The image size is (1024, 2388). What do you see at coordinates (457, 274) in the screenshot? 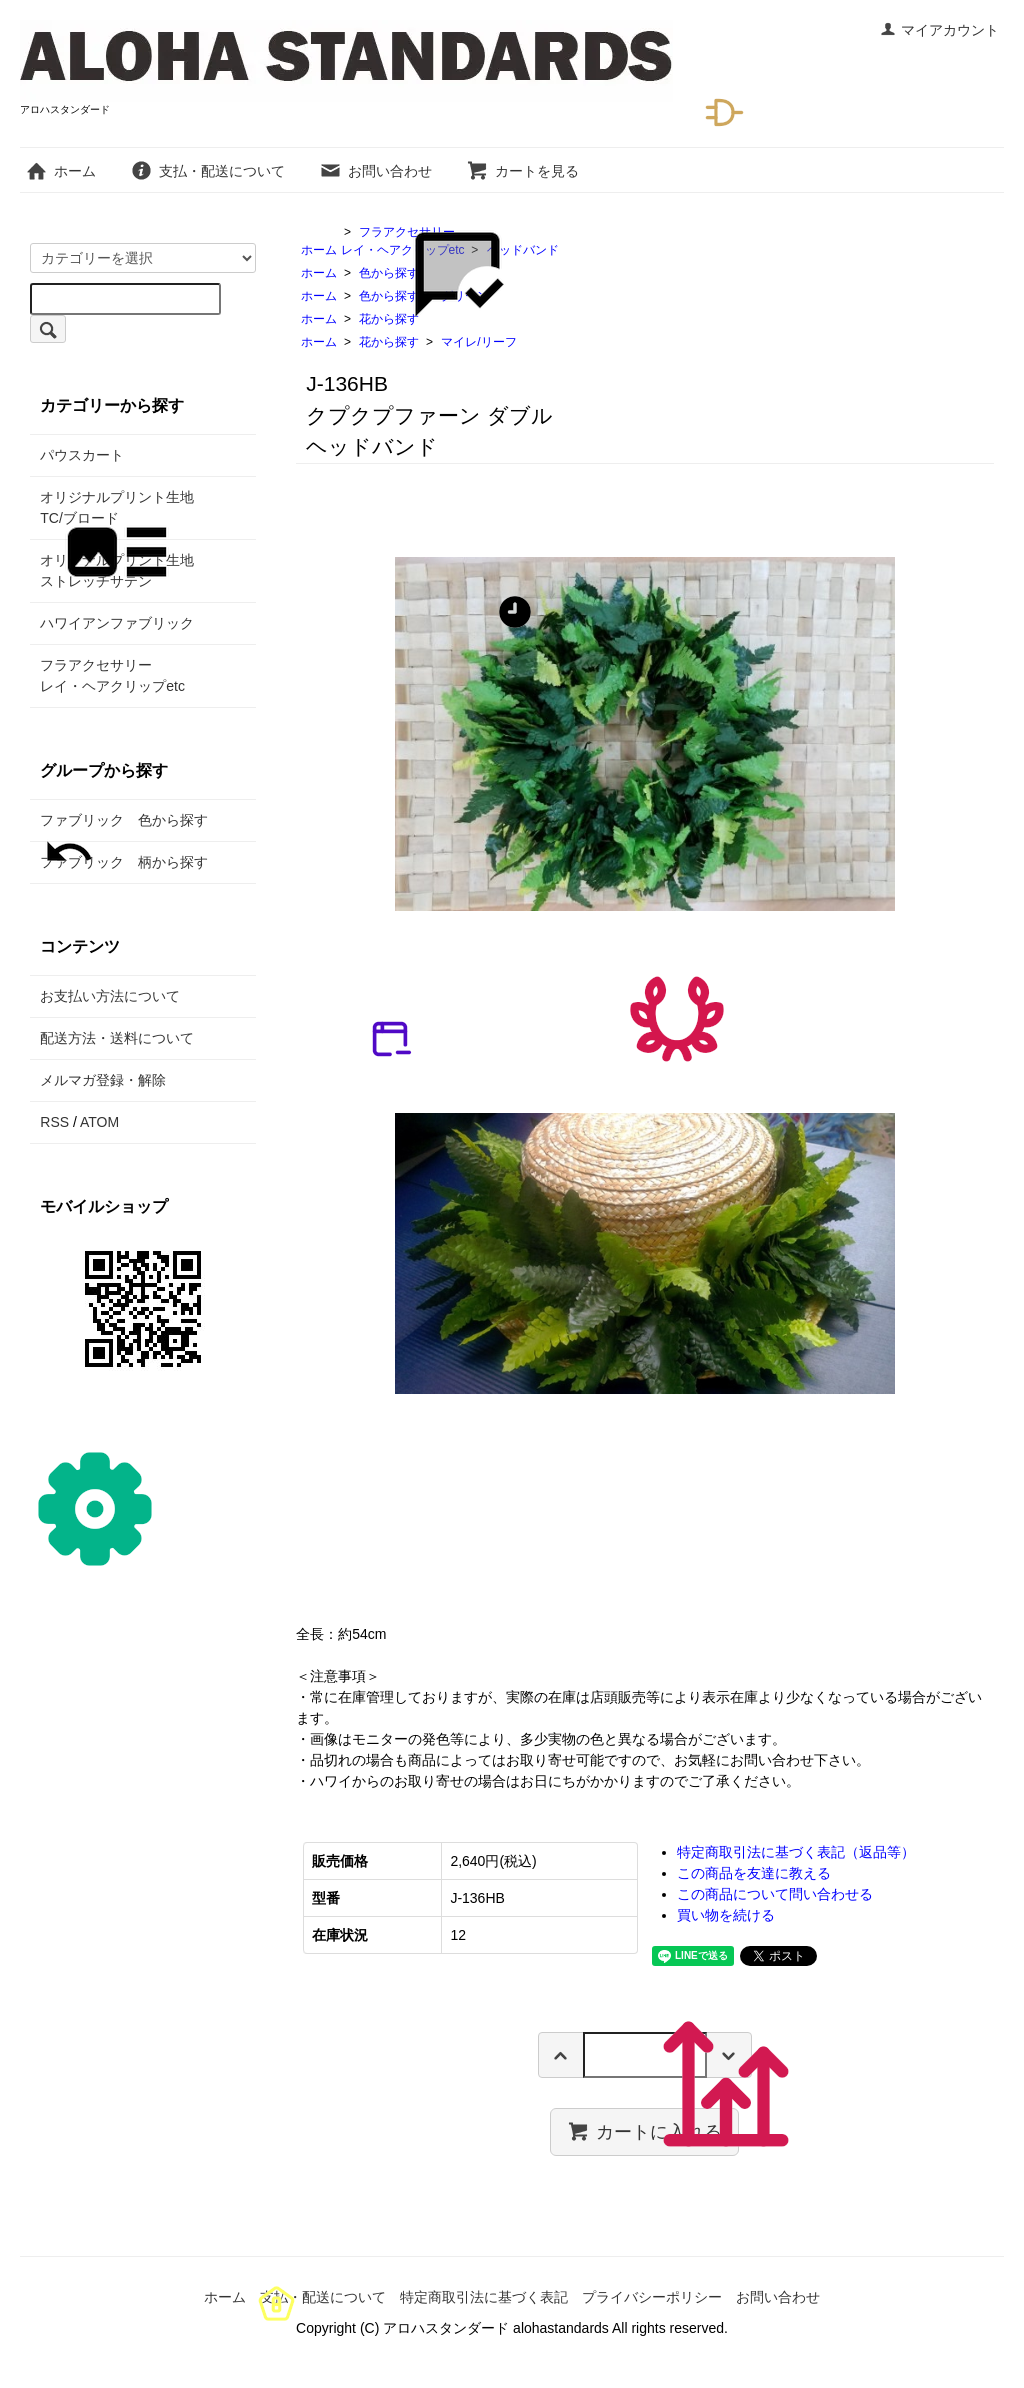
I see `mark a conversation as read` at bounding box center [457, 274].